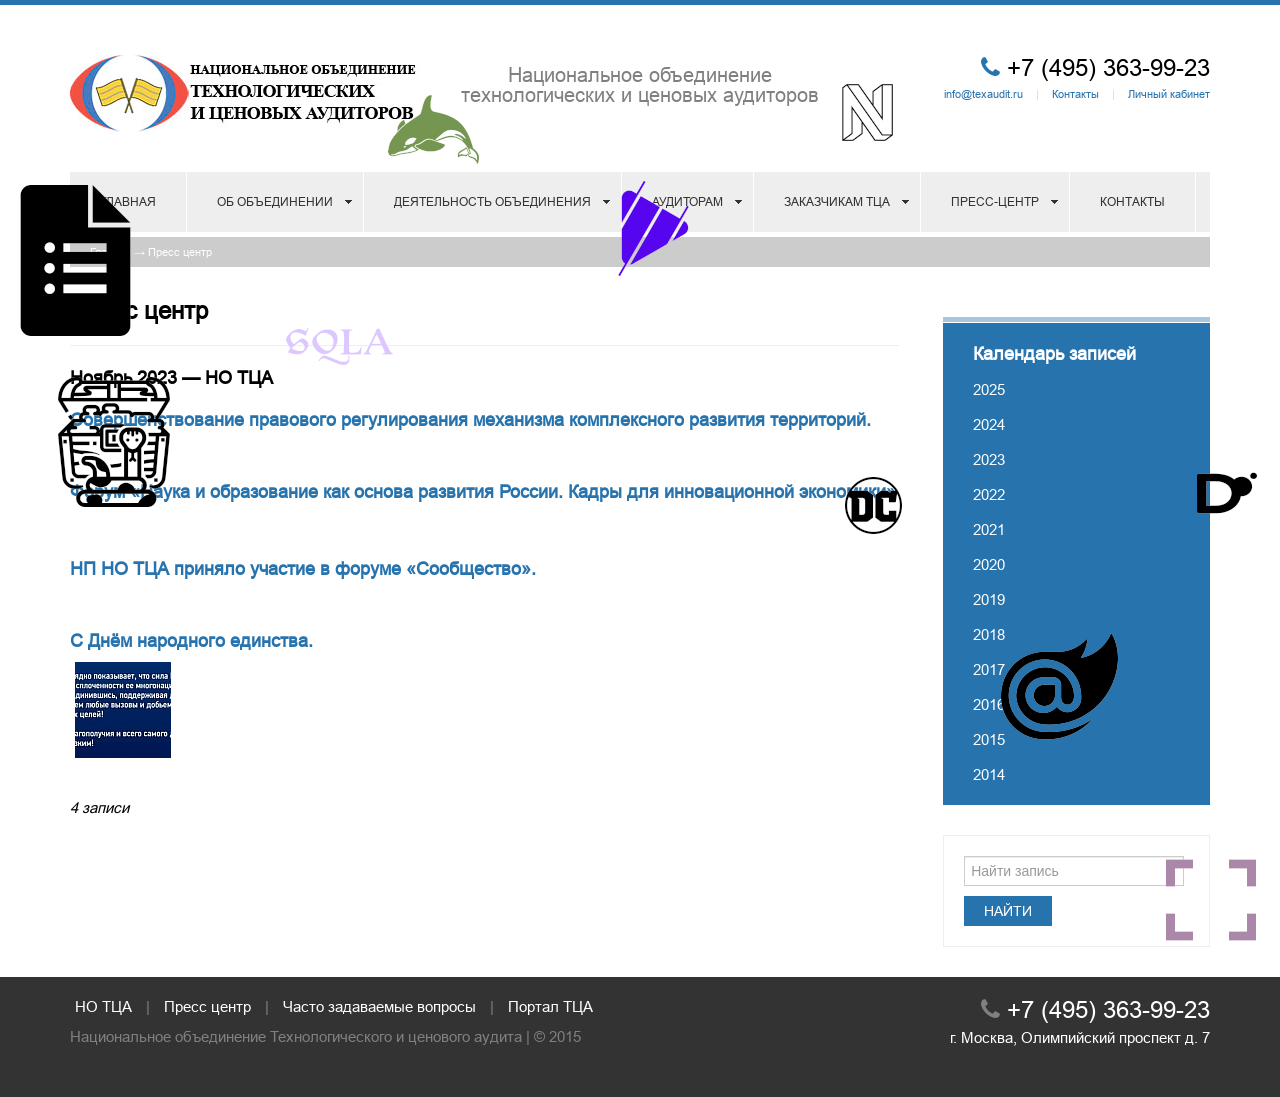 The width and height of the screenshot is (1280, 1097). What do you see at coordinates (433, 129) in the screenshot?
I see `apache hbase database platform logo` at bounding box center [433, 129].